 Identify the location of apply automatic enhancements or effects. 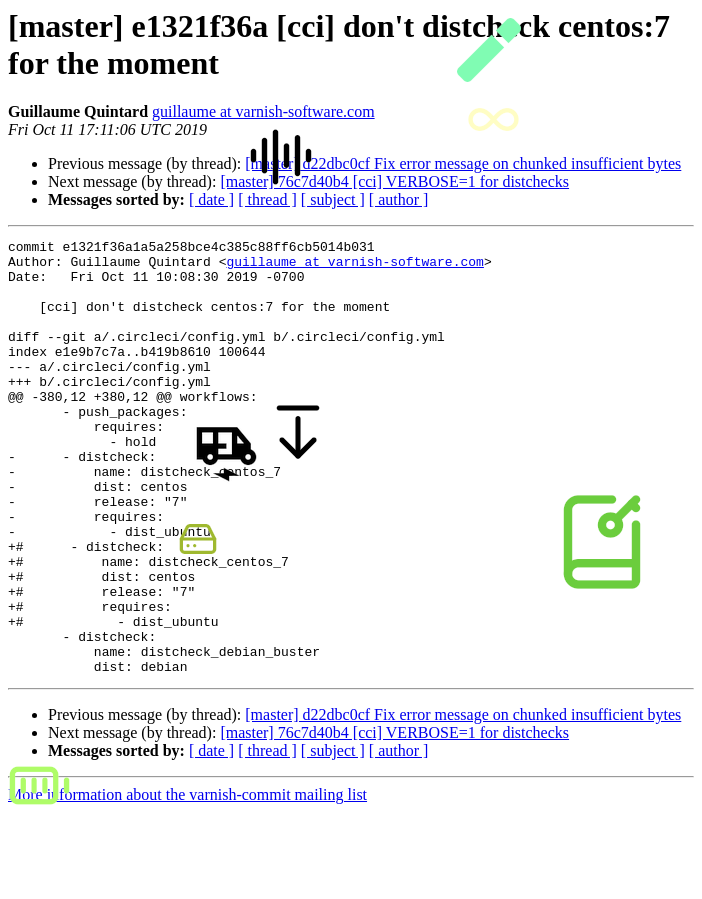
(489, 50).